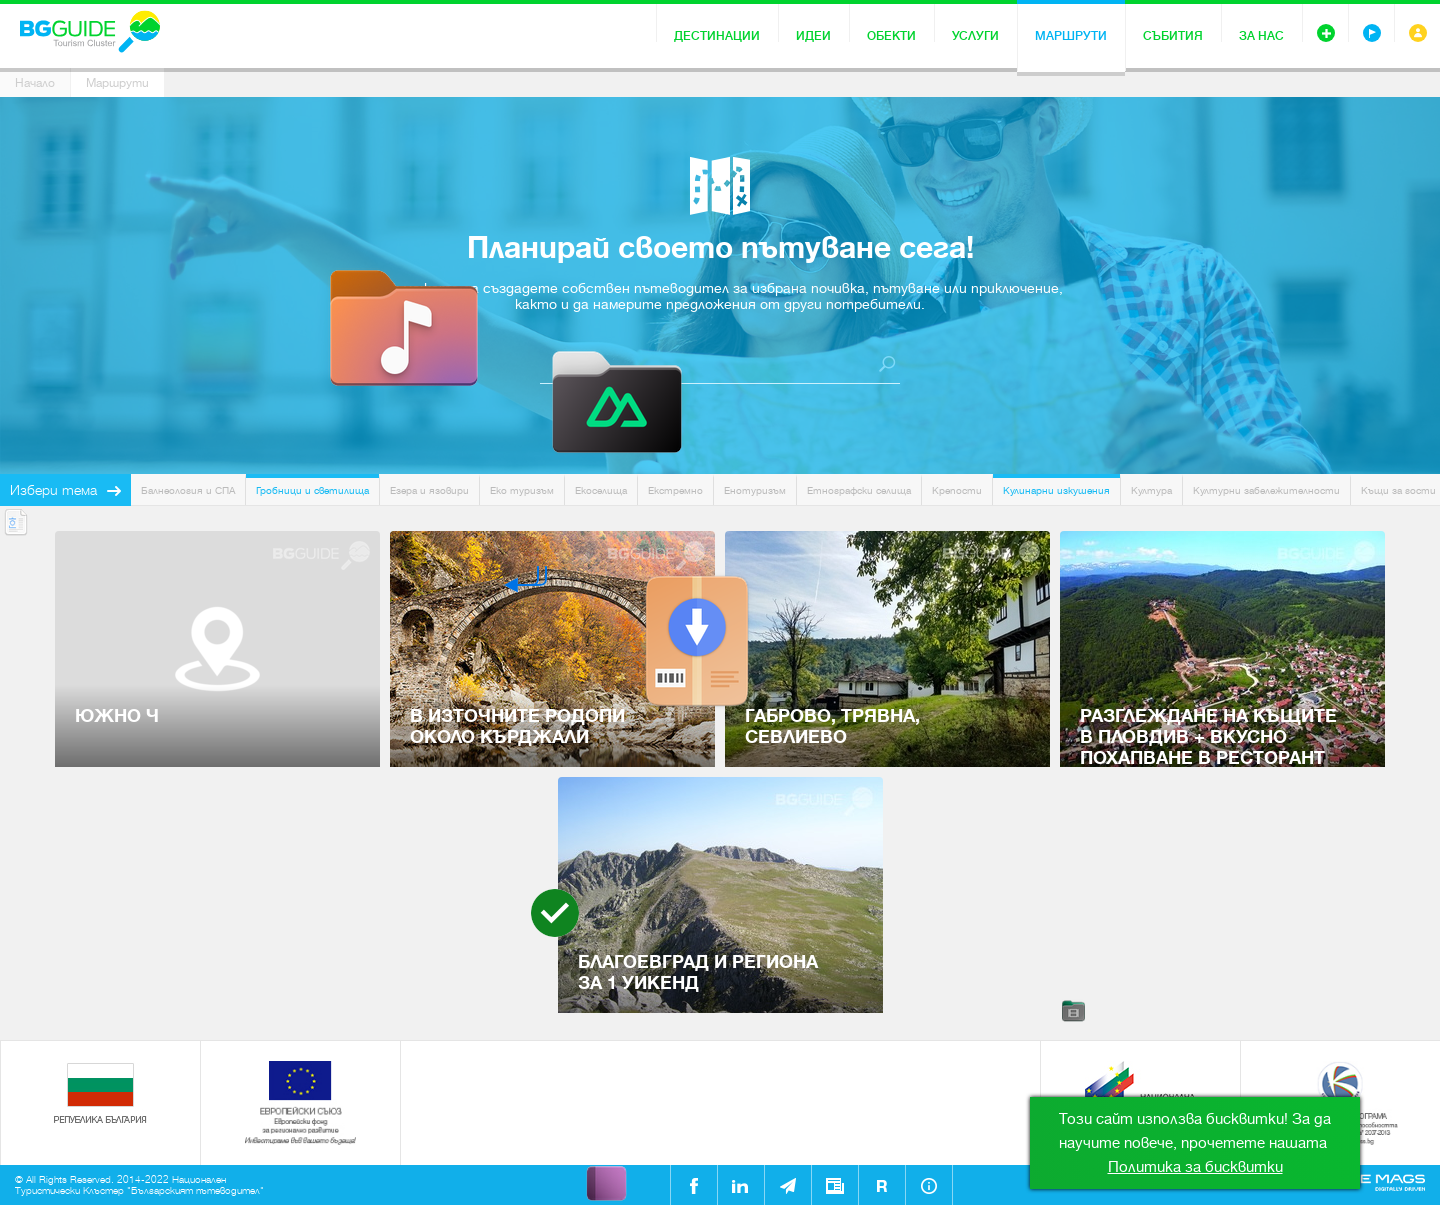 The width and height of the screenshot is (1440, 1205). Describe the element at coordinates (16, 522) in the screenshot. I see `a hancom hangul word processor document file` at that location.